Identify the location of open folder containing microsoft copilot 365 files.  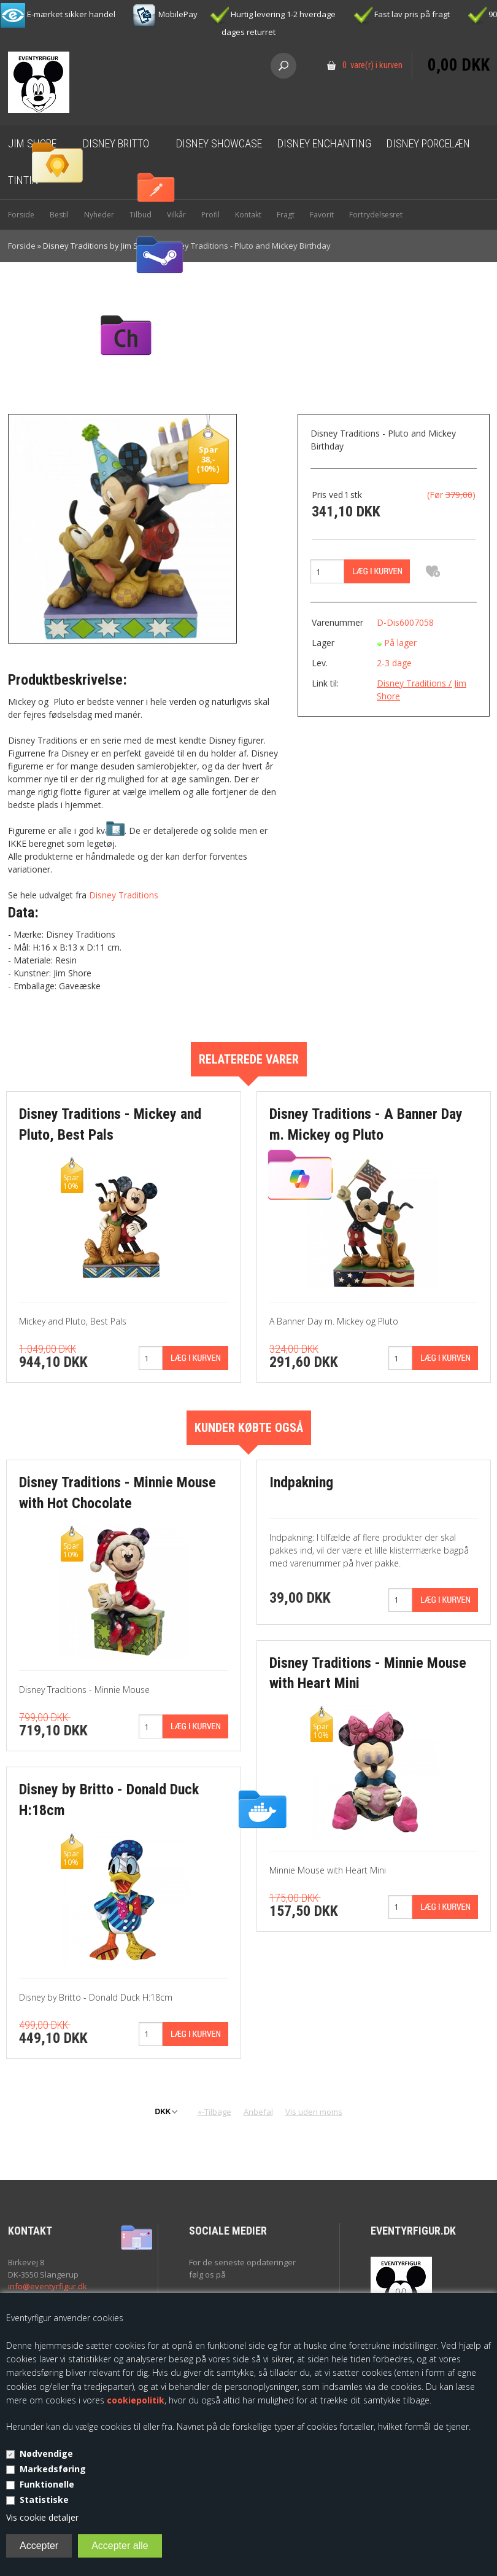
(299, 1177).